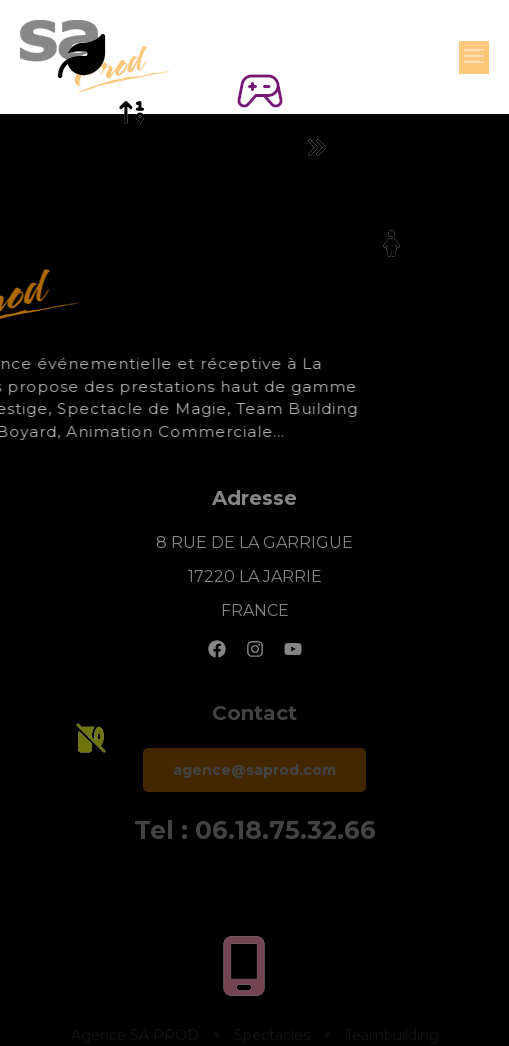  Describe the element at coordinates (316, 147) in the screenshot. I see `skip forward or advance to next item` at that location.